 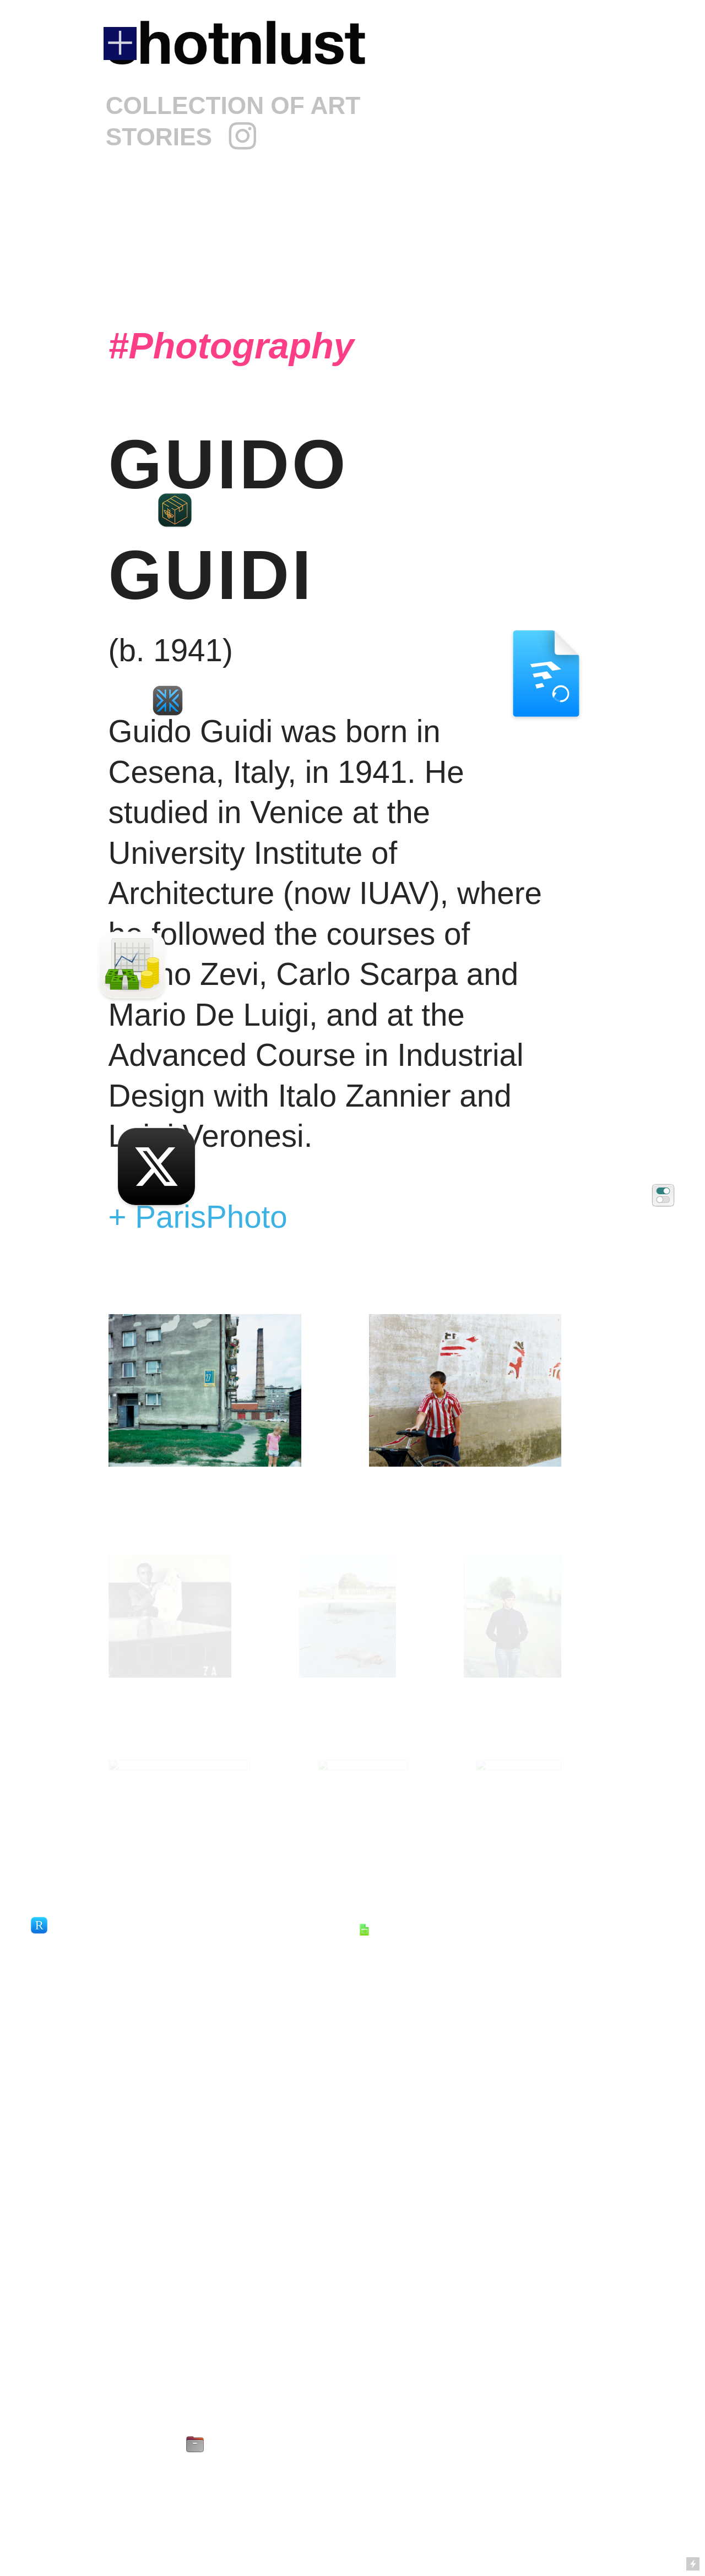 What do you see at coordinates (364, 1930) in the screenshot?
I see `a QML source code file` at bounding box center [364, 1930].